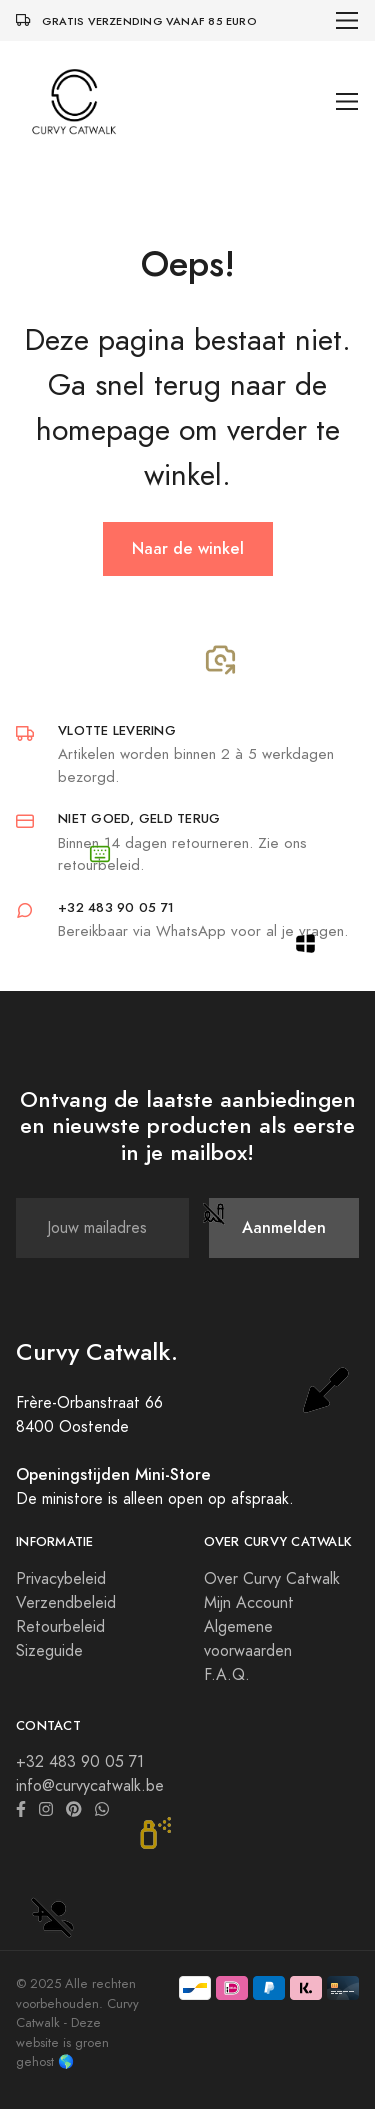  What do you see at coordinates (220, 658) in the screenshot?
I see `share a photo or image` at bounding box center [220, 658].